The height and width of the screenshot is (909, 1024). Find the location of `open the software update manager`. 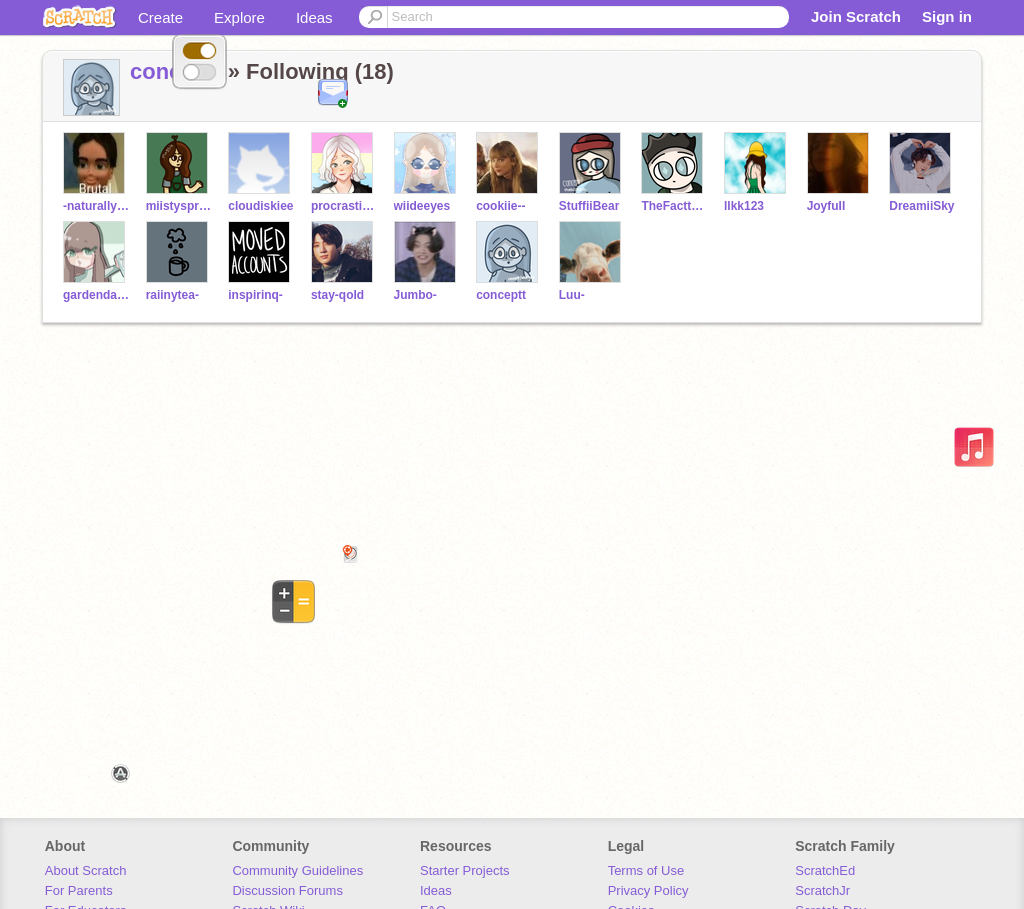

open the software update manager is located at coordinates (120, 773).